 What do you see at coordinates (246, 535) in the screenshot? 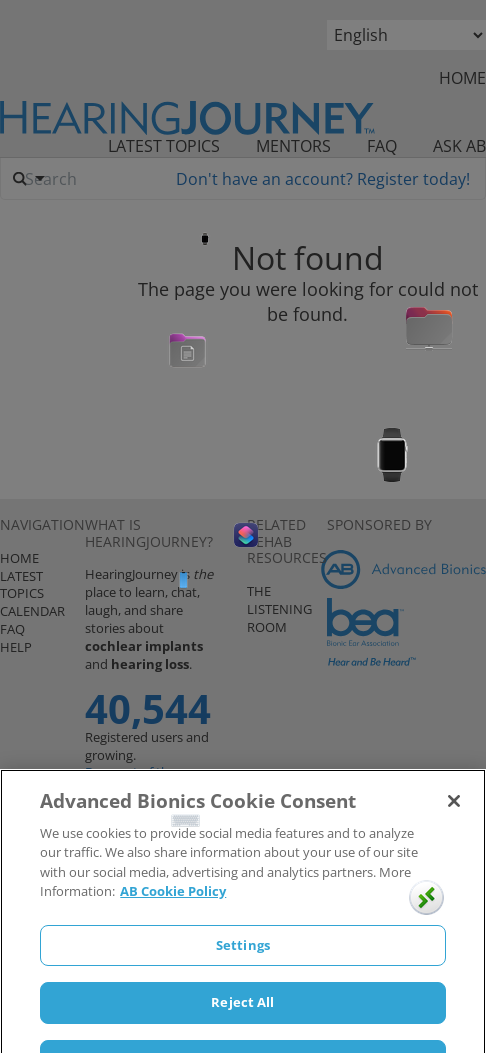
I see `open the shortcuts app to create or run automations` at bounding box center [246, 535].